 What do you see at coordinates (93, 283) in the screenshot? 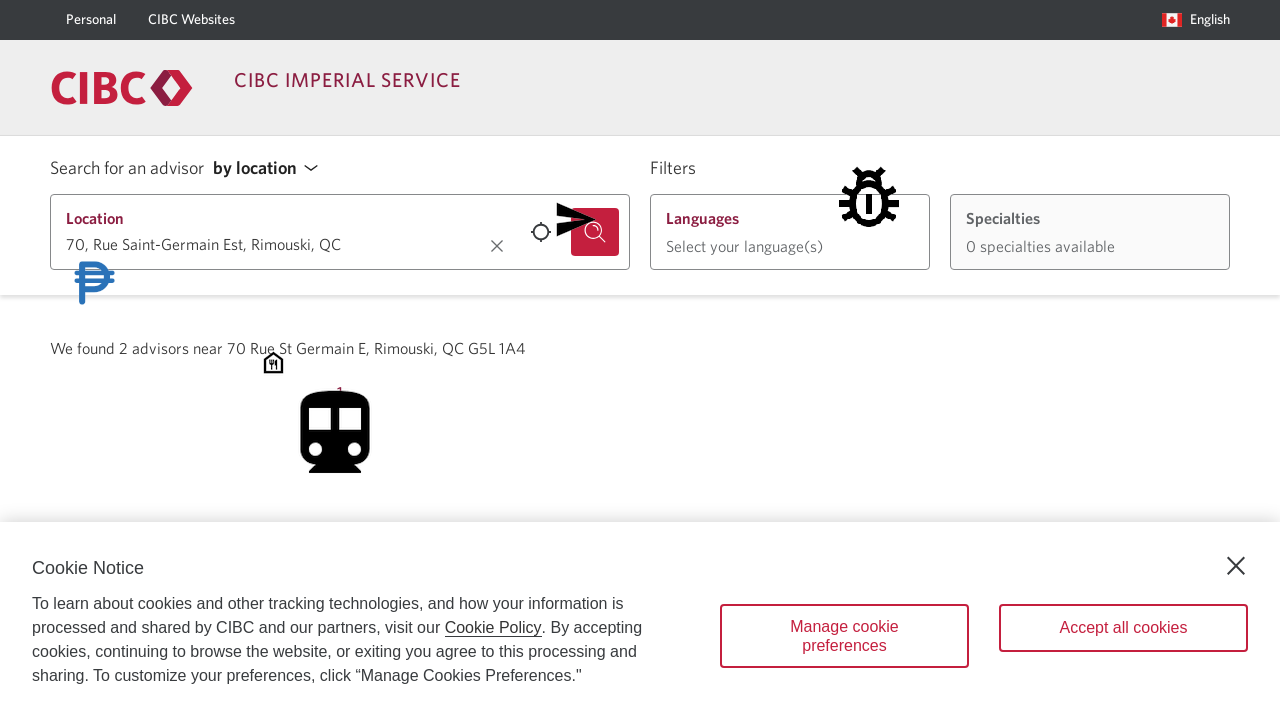
I see `indicates pricing or payment in Philippine pesos` at bounding box center [93, 283].